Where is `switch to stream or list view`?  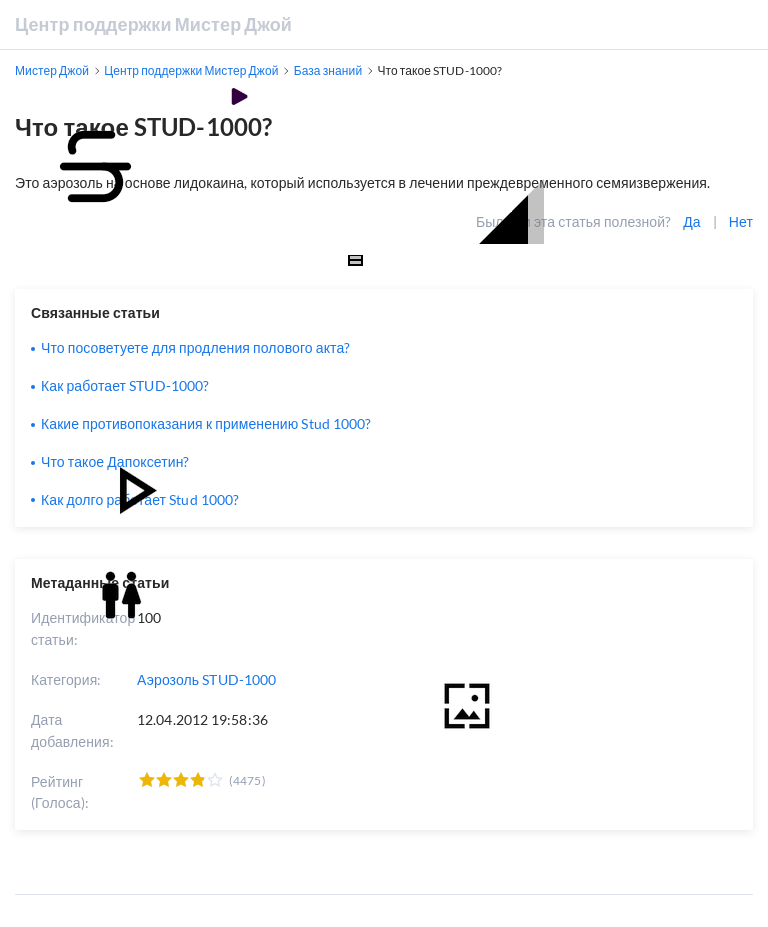
switch to stream or list view is located at coordinates (355, 260).